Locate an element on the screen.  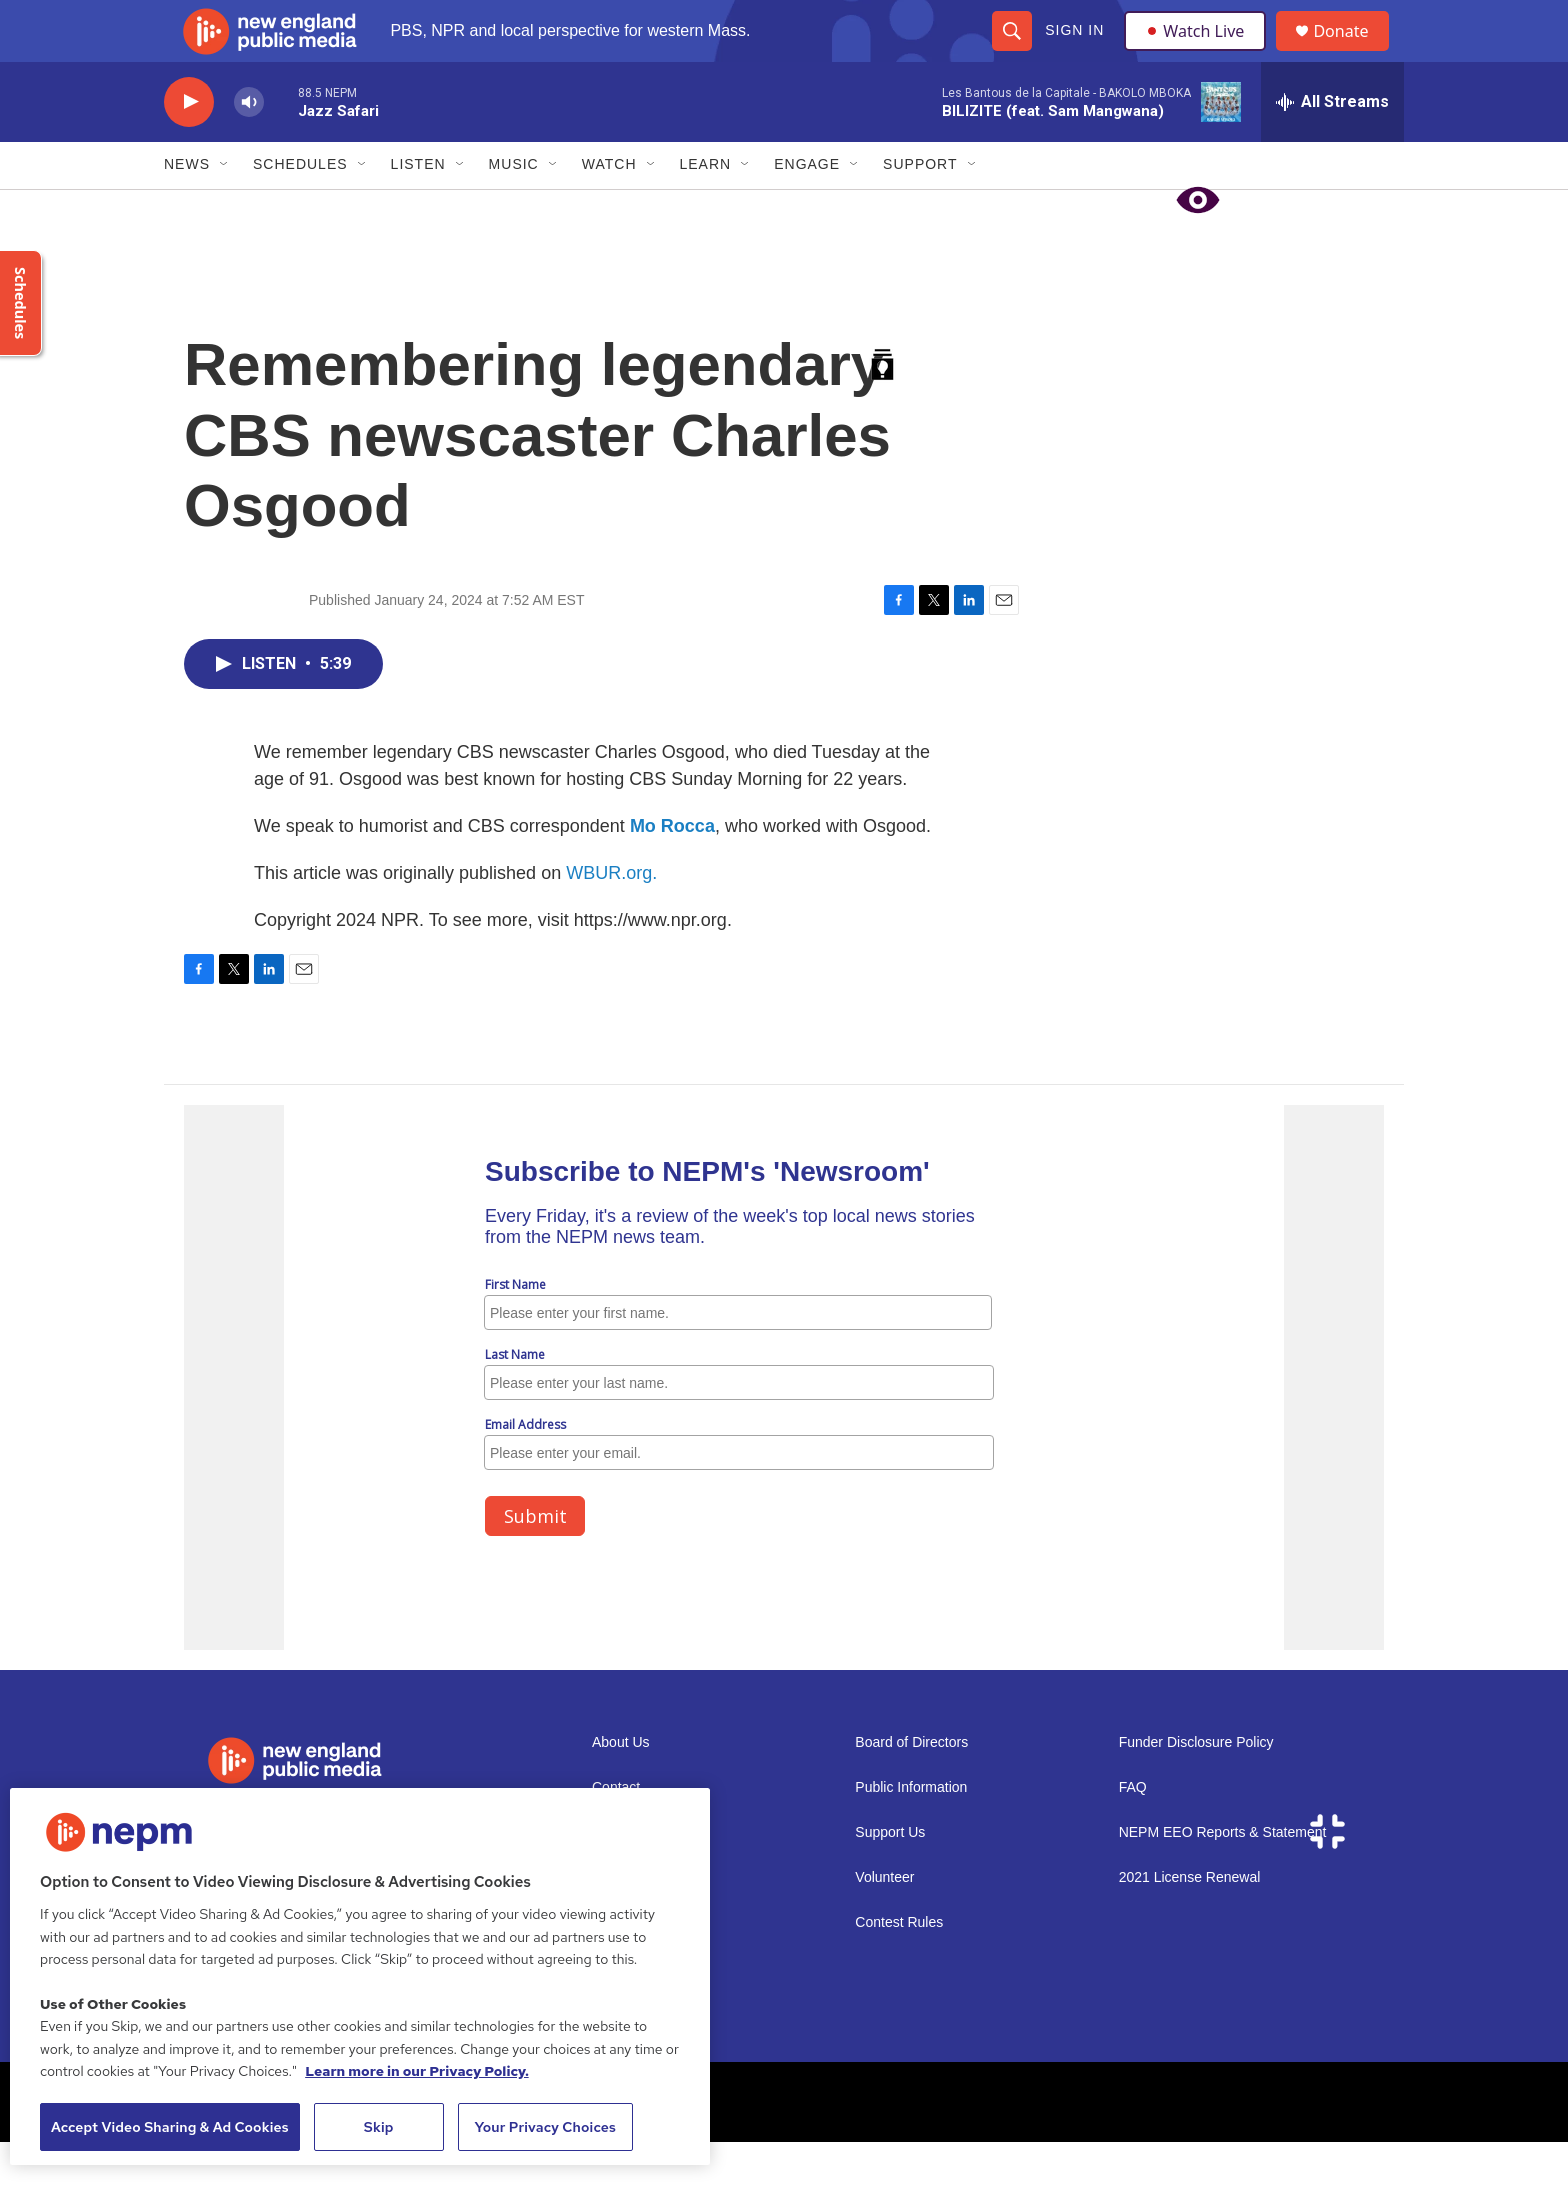
compress or reduce content size is located at coordinates (1327, 1831).